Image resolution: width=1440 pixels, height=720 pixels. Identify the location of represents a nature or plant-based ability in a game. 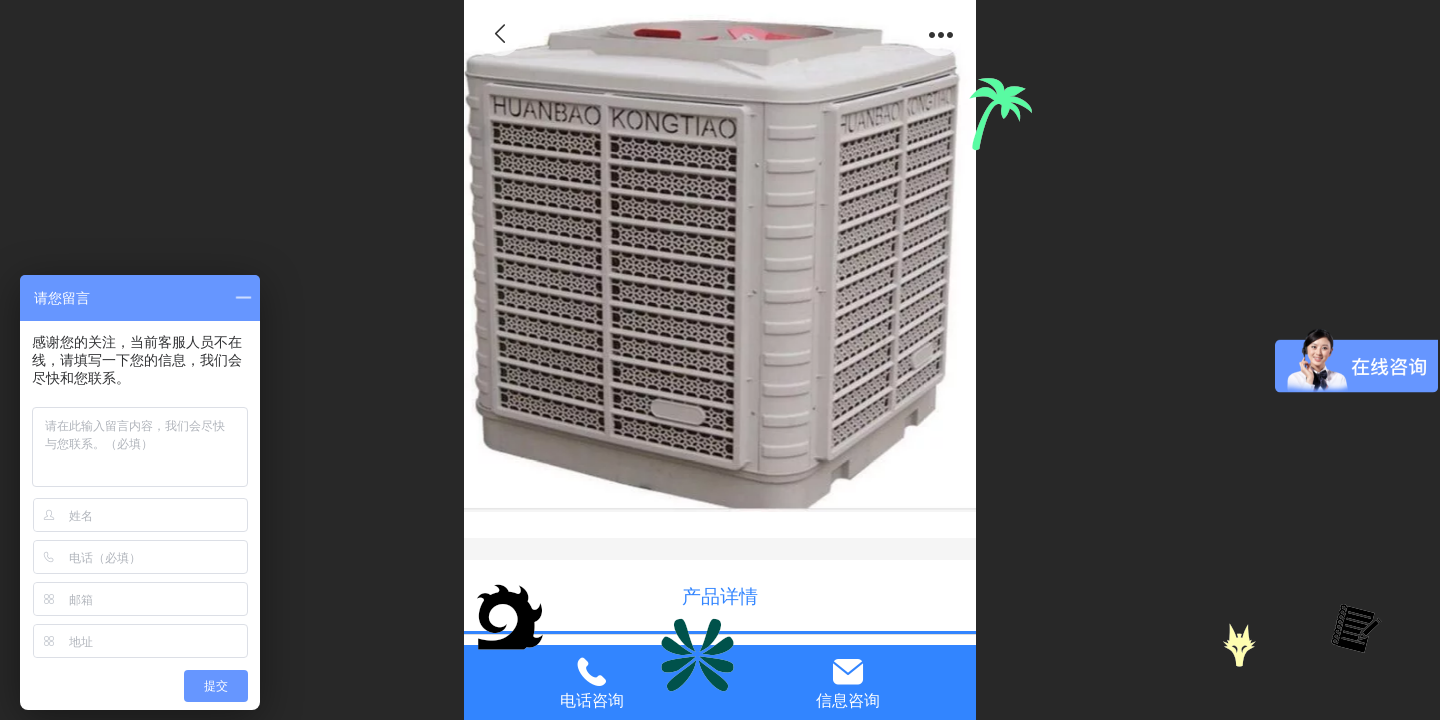
(510, 617).